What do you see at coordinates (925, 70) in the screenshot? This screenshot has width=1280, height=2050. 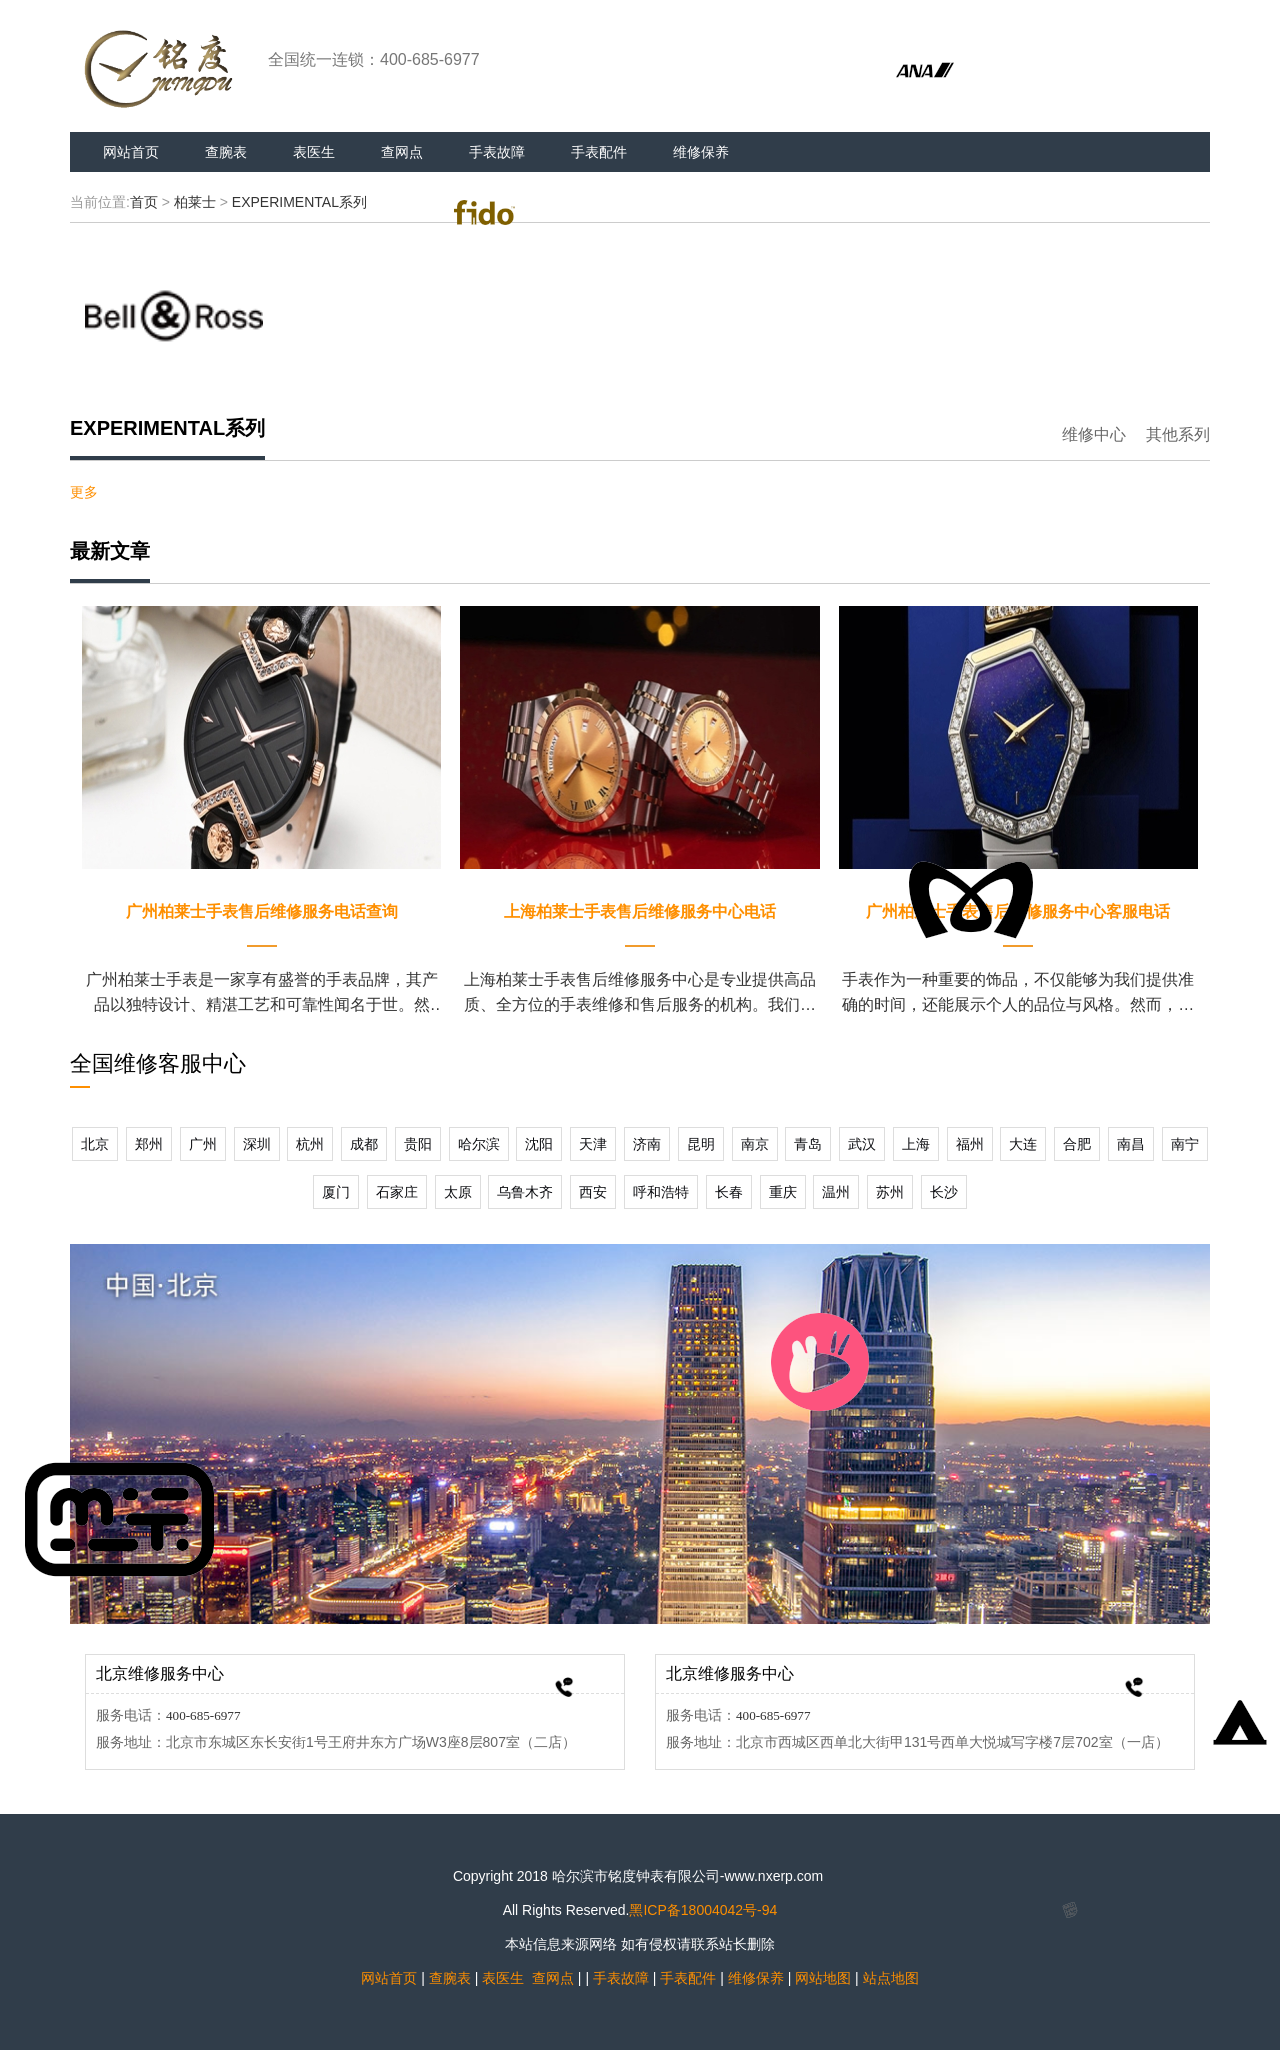 I see `ANA (All Nippon Airways) airline logo` at bounding box center [925, 70].